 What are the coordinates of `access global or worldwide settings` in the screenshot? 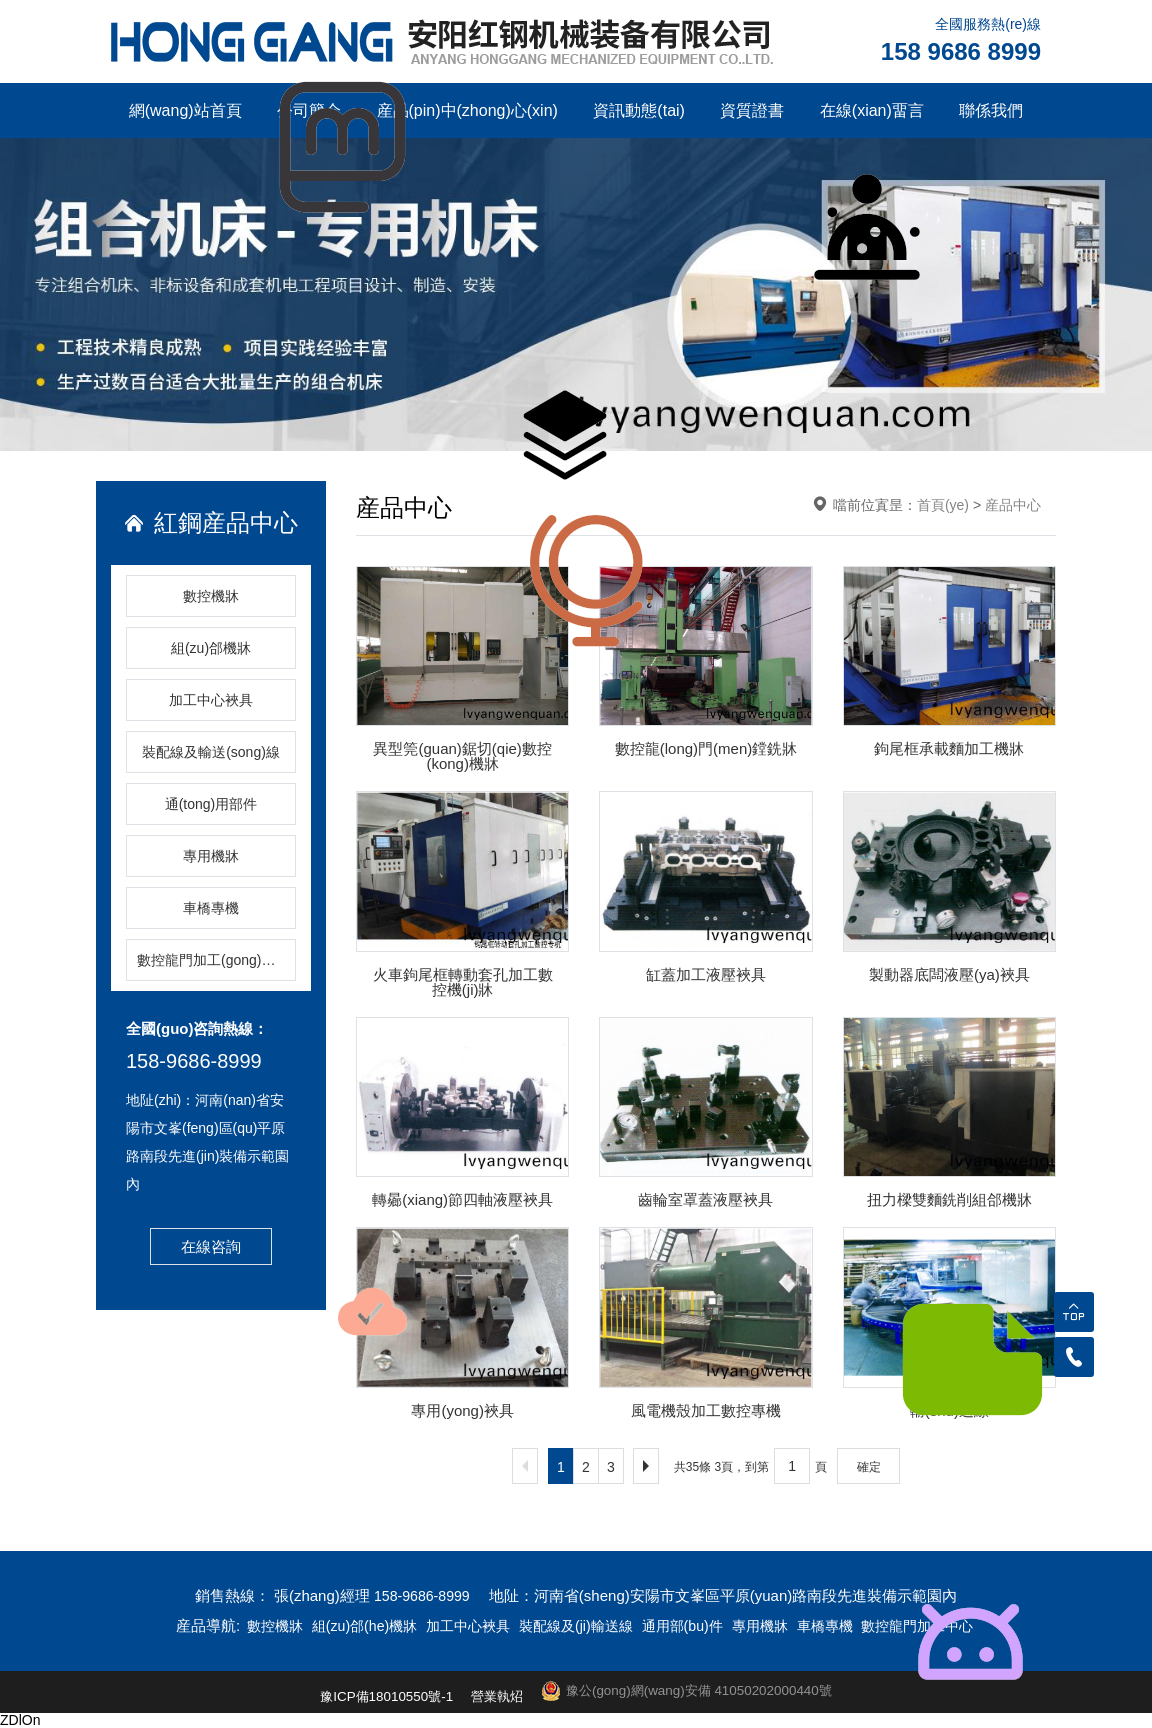 It's located at (591, 576).